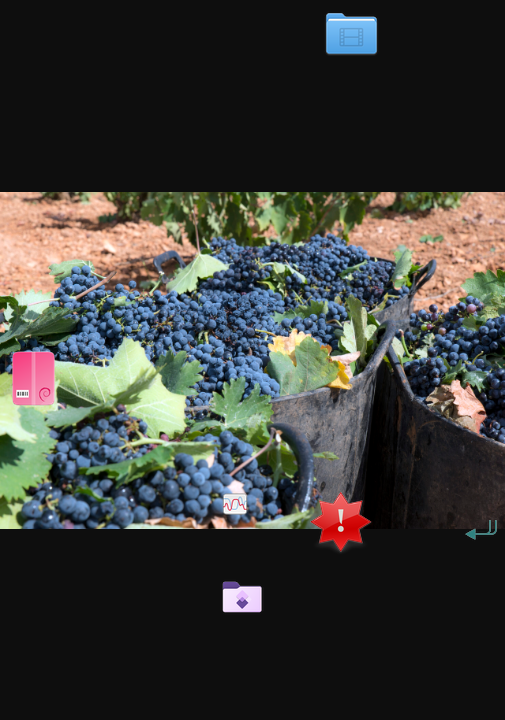  I want to click on a debian software package file ready for installation, so click(33, 378).